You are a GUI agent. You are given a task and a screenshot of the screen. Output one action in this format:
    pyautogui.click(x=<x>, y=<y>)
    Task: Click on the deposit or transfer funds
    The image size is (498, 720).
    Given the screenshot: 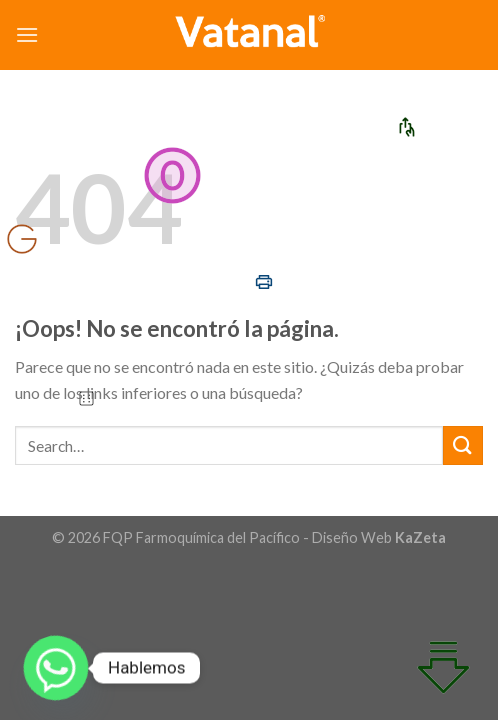 What is the action you would take?
    pyautogui.click(x=406, y=127)
    